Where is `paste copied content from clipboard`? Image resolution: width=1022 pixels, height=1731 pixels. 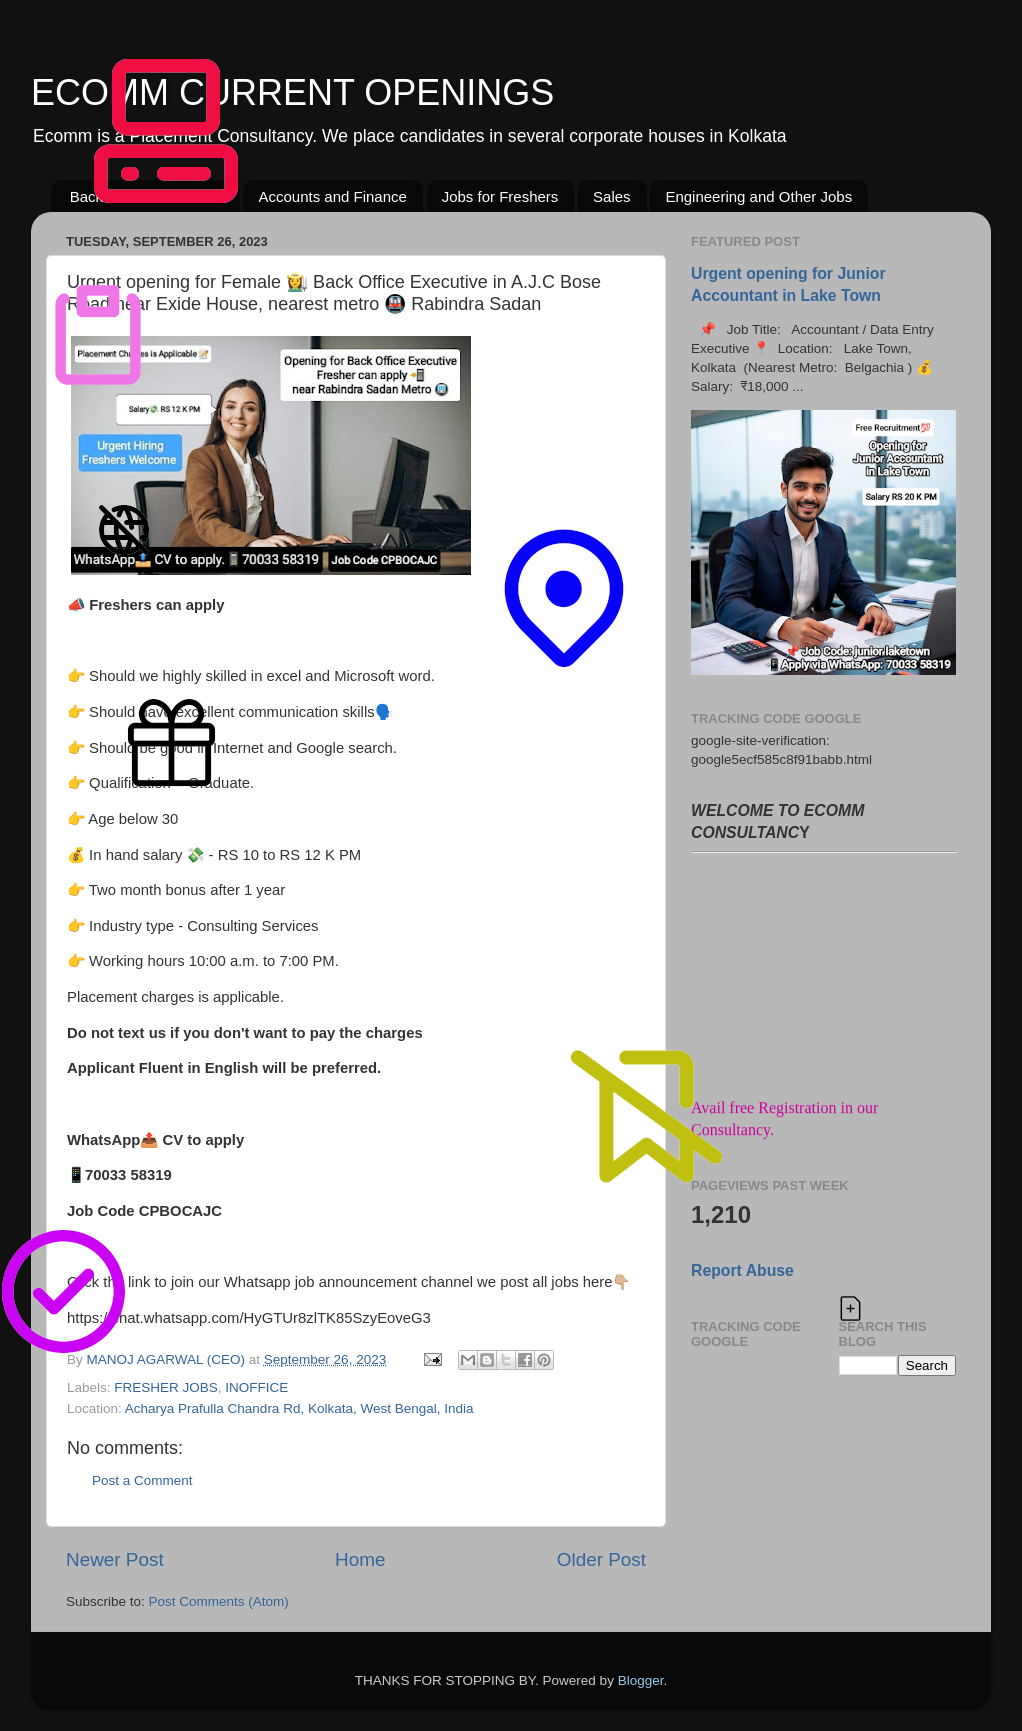 paste copied content from clipboard is located at coordinates (98, 335).